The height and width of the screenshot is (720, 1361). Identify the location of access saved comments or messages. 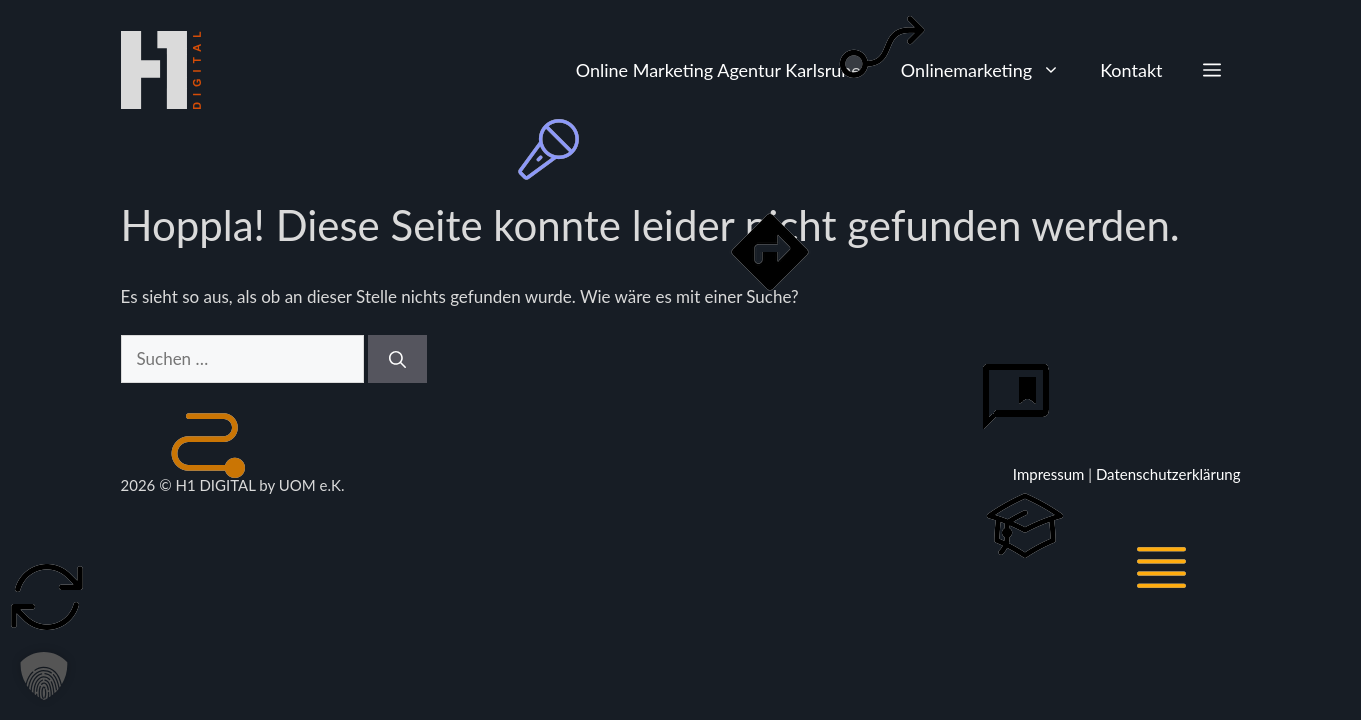
(1016, 397).